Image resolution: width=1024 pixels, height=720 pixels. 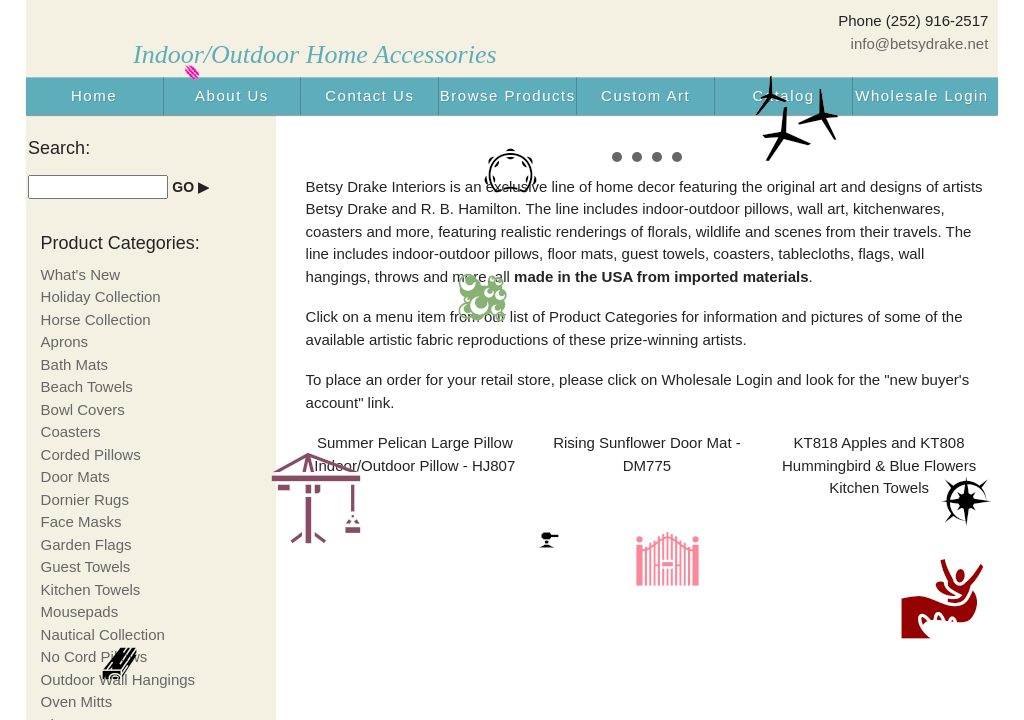 What do you see at coordinates (942, 597) in the screenshot?
I see `summon a demon from a portal` at bounding box center [942, 597].